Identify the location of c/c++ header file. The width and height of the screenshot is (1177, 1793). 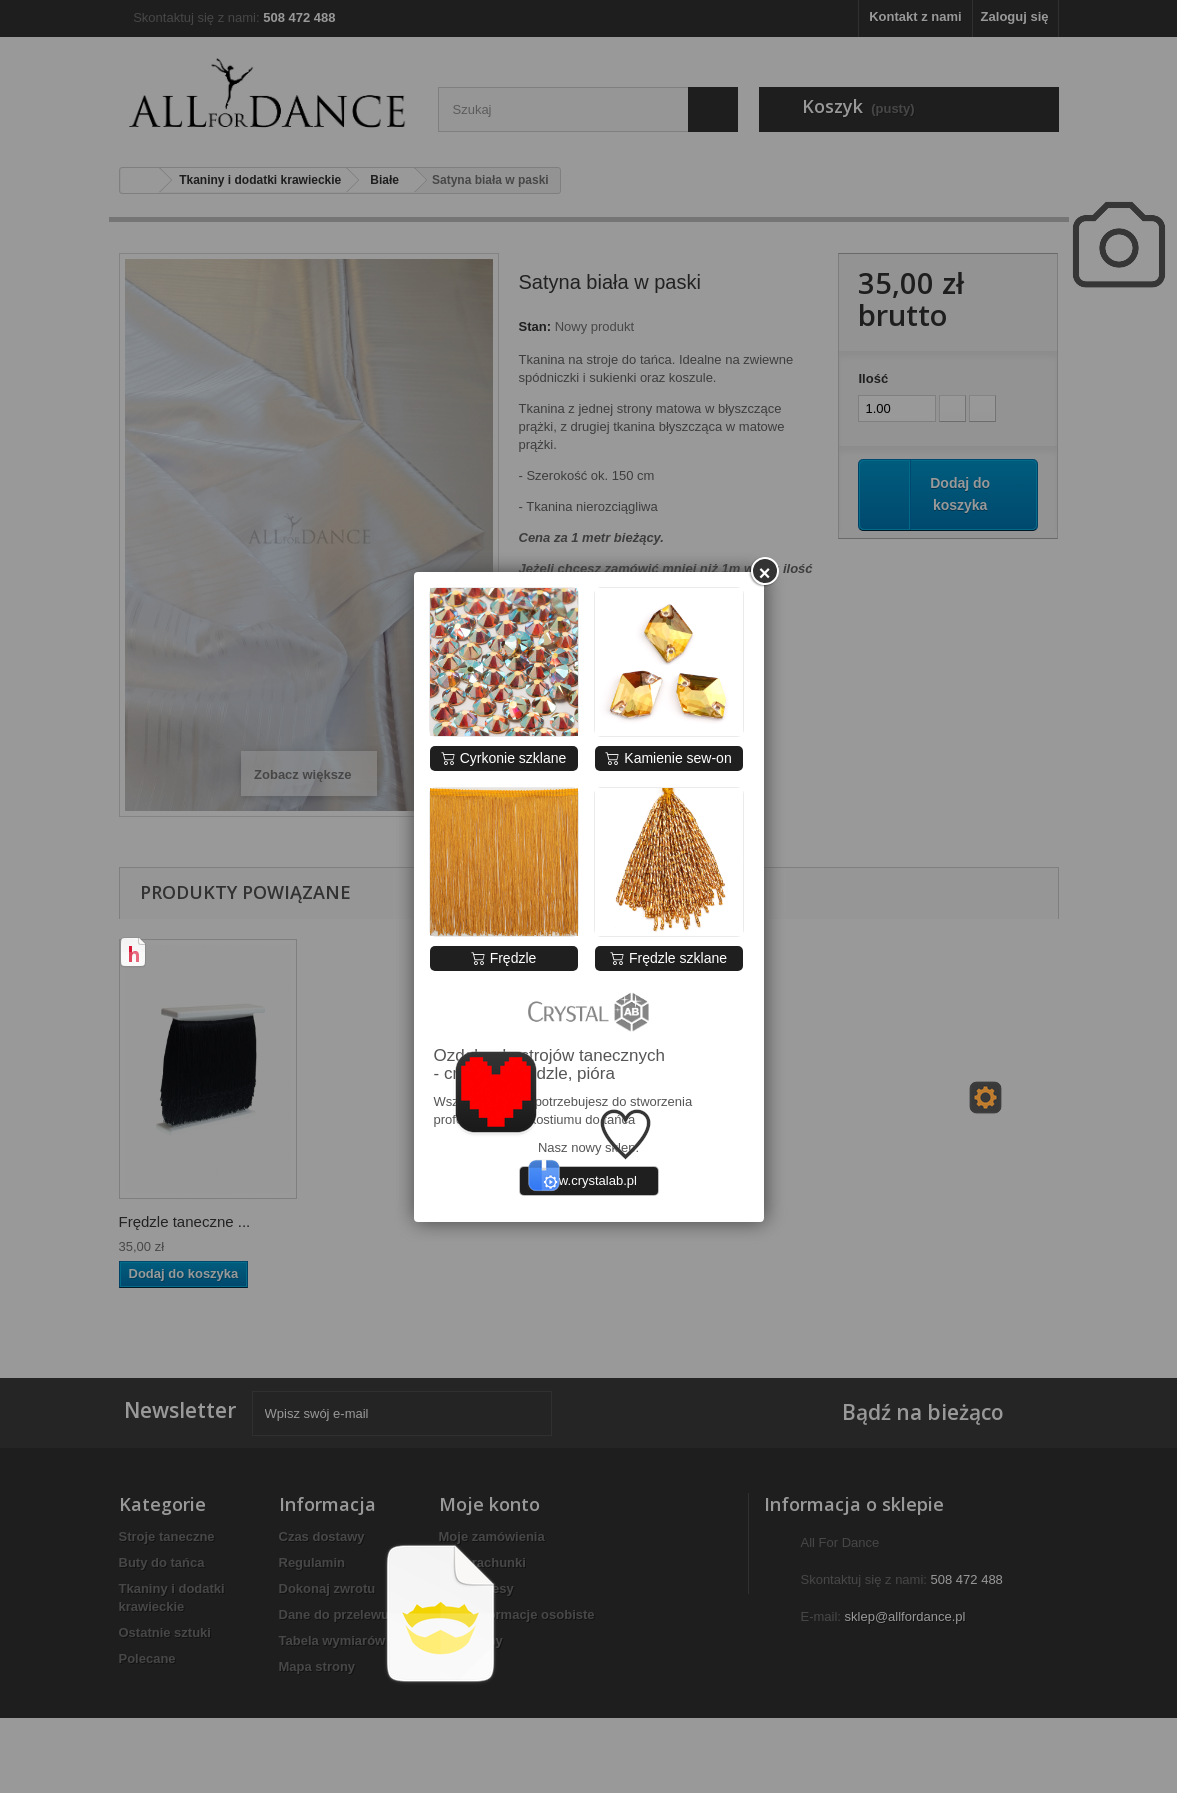
(133, 952).